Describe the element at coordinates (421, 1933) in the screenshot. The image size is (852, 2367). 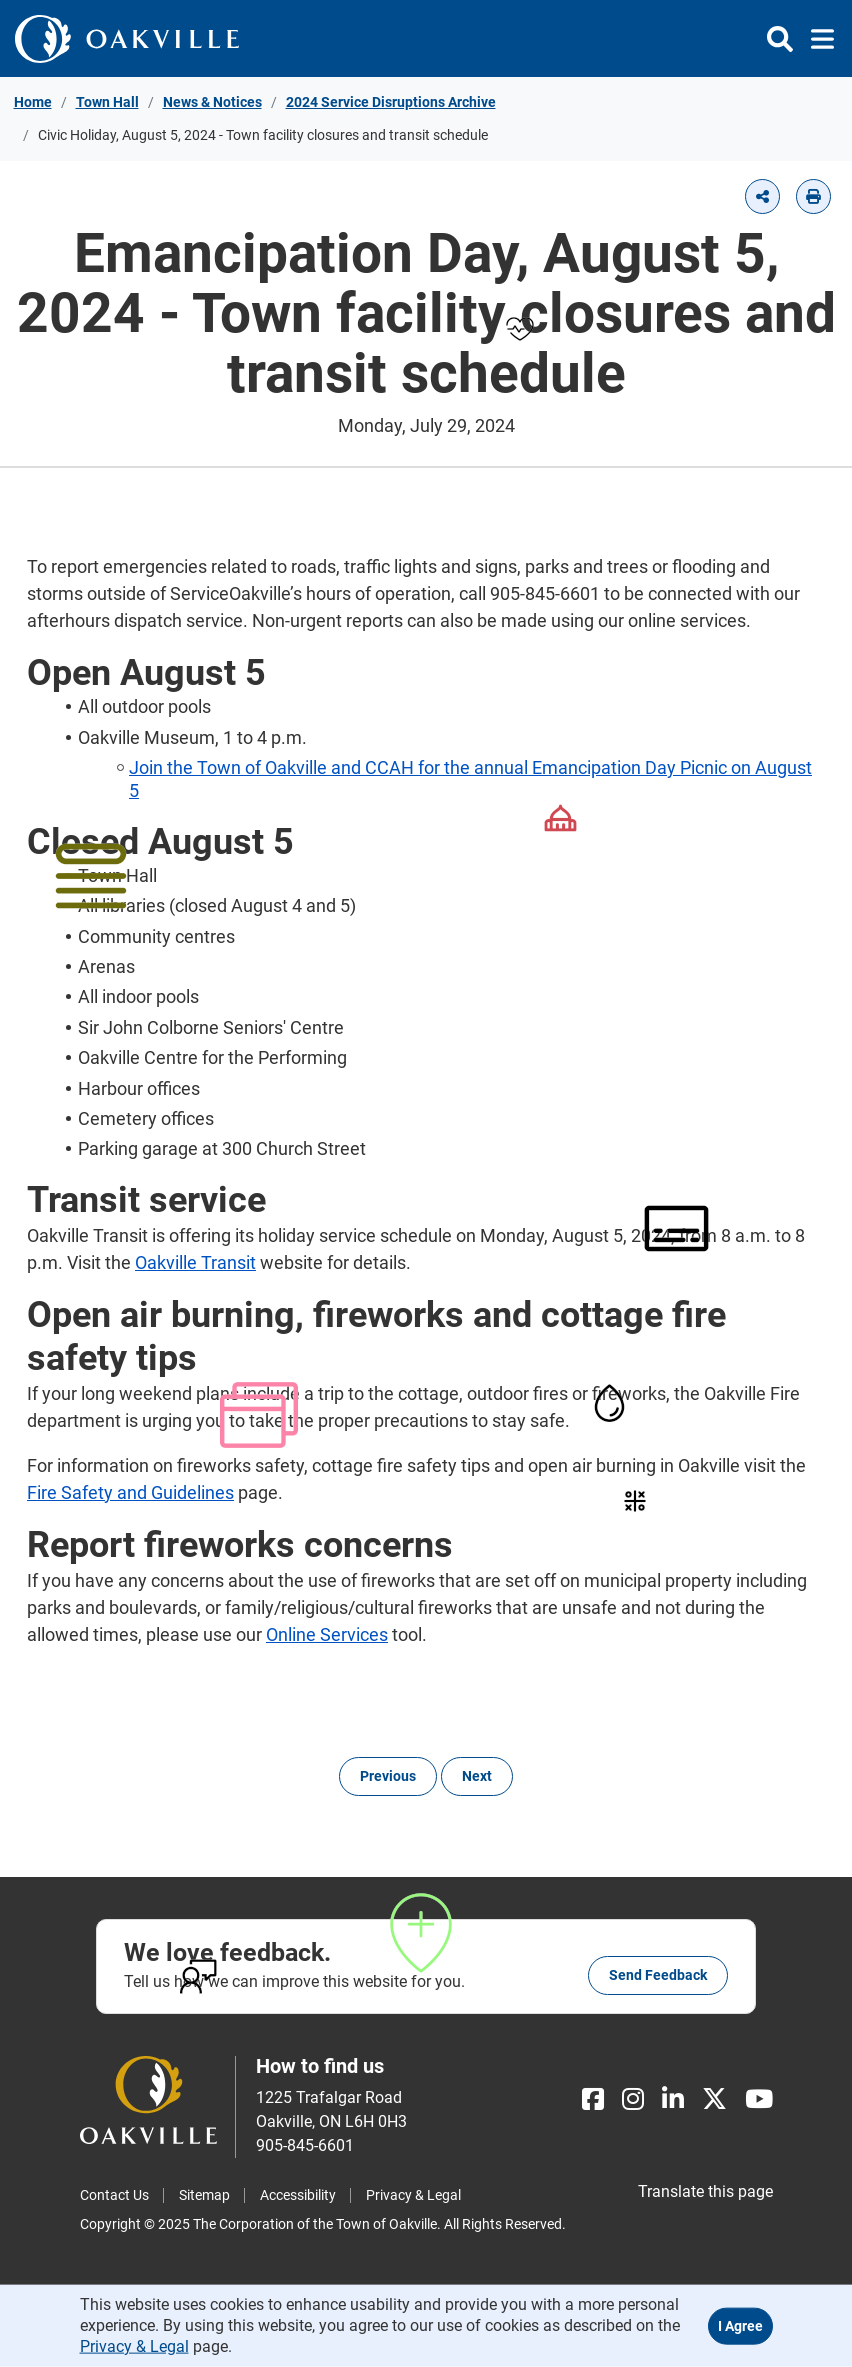
I see `add a new location pin` at that location.